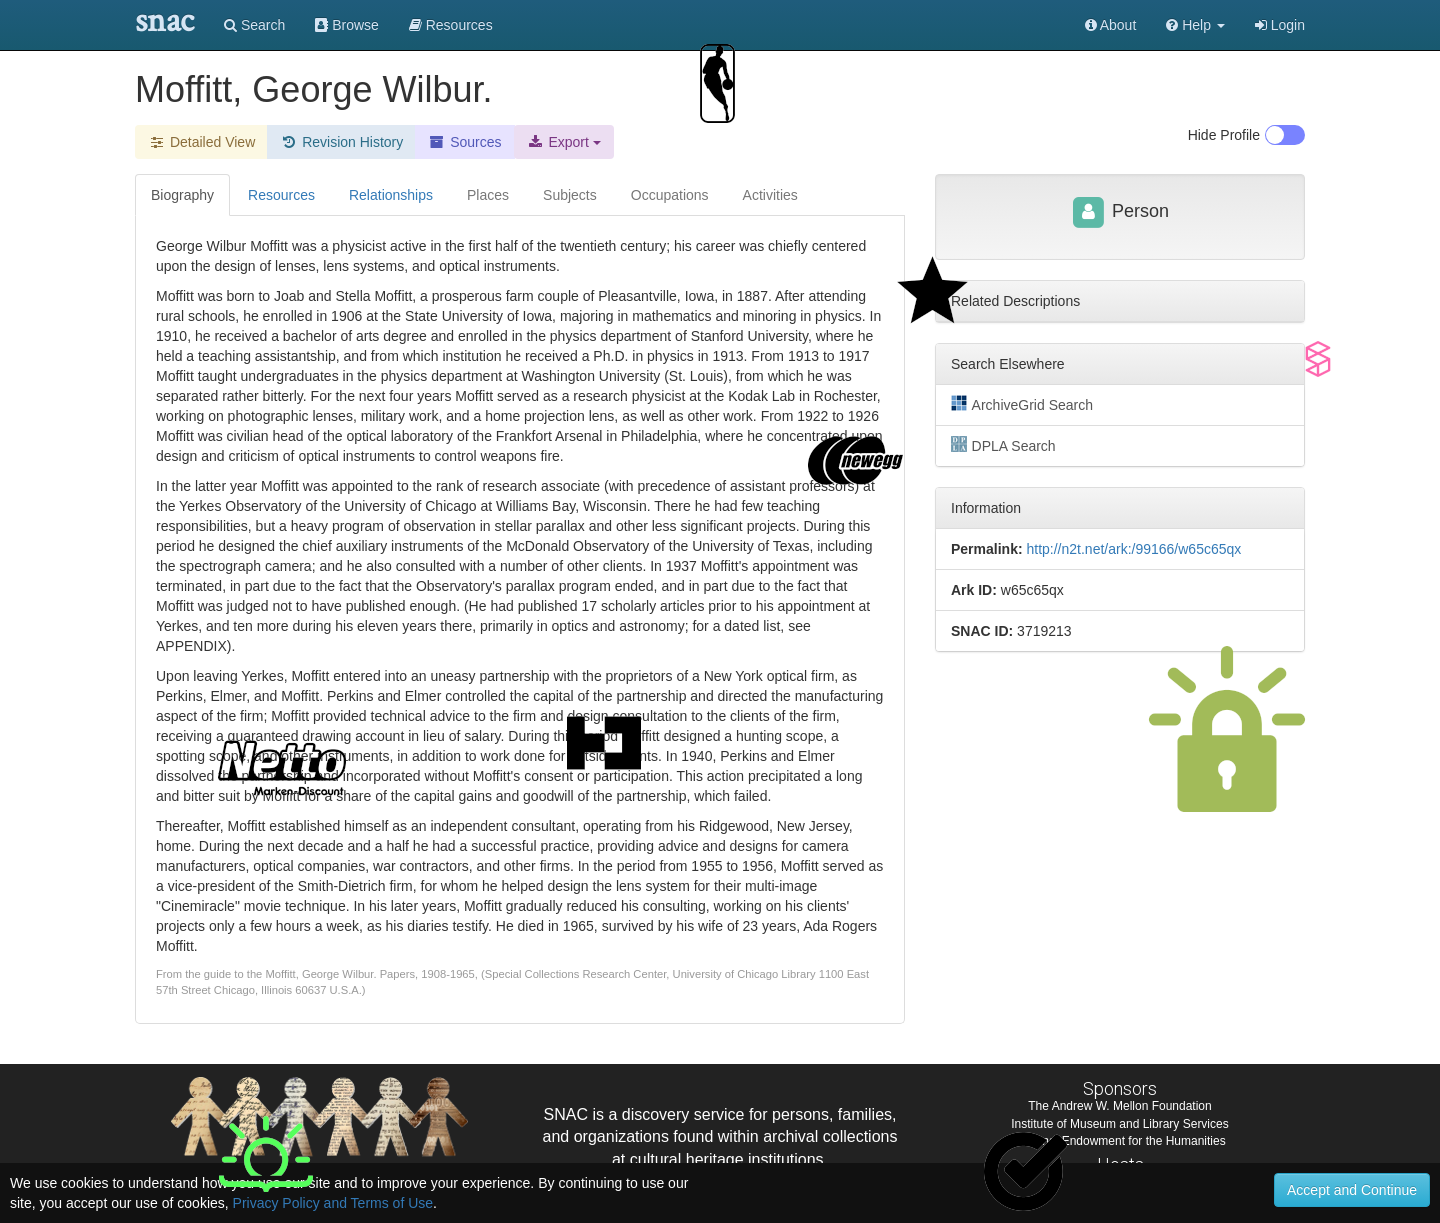  Describe the element at coordinates (604, 743) in the screenshot. I see `better auth authentication service logo` at that location.